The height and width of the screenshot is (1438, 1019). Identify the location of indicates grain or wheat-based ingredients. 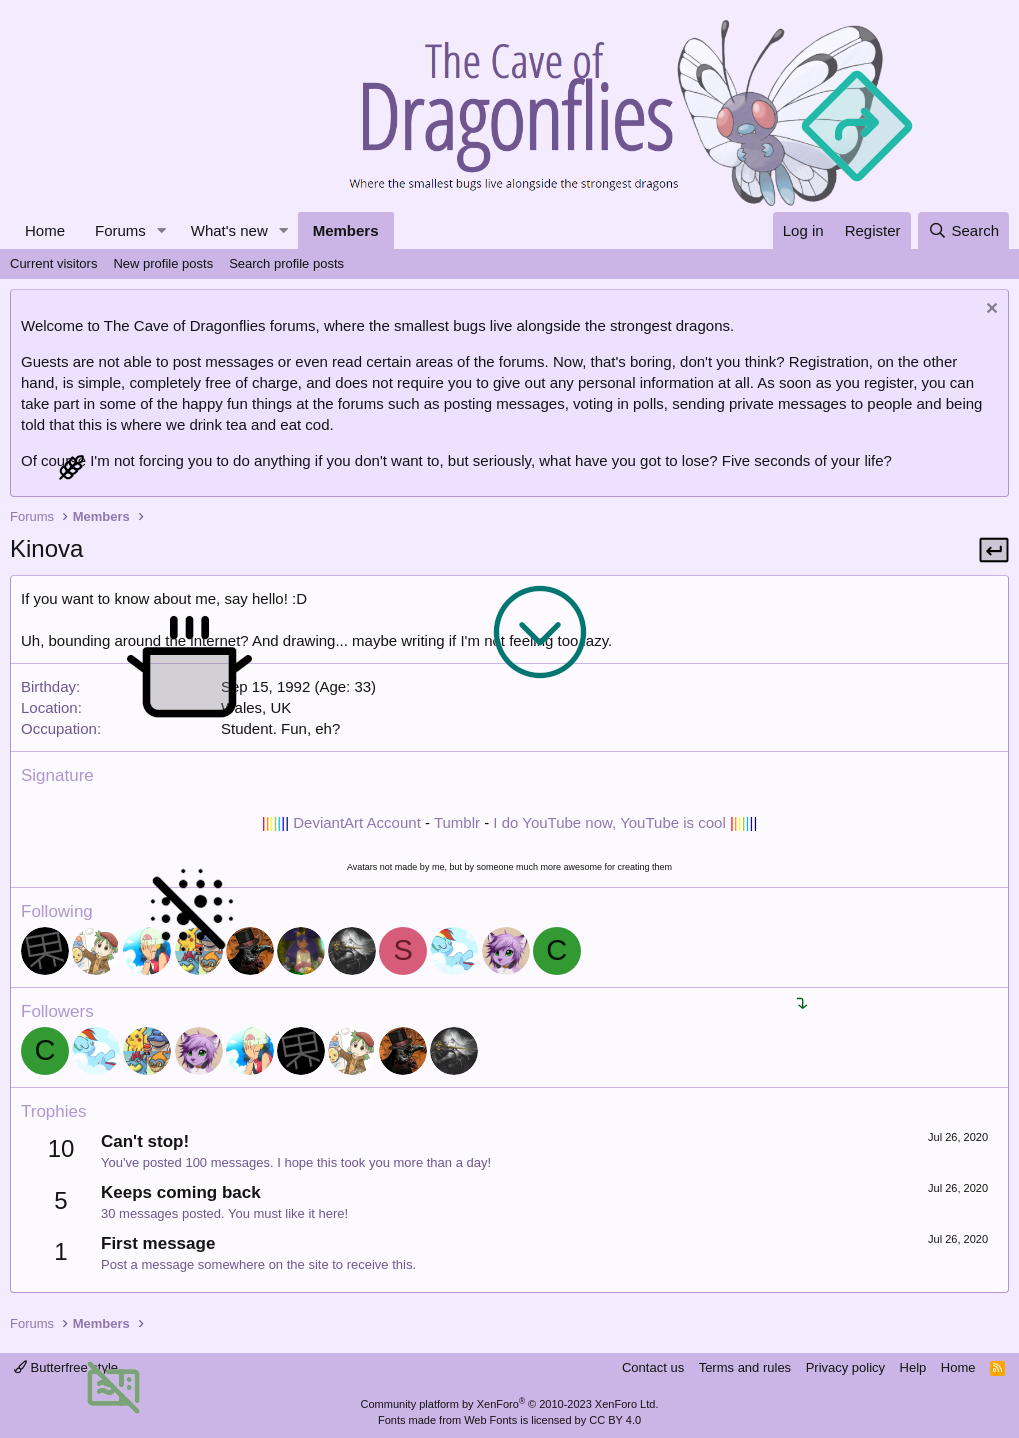
(71, 467).